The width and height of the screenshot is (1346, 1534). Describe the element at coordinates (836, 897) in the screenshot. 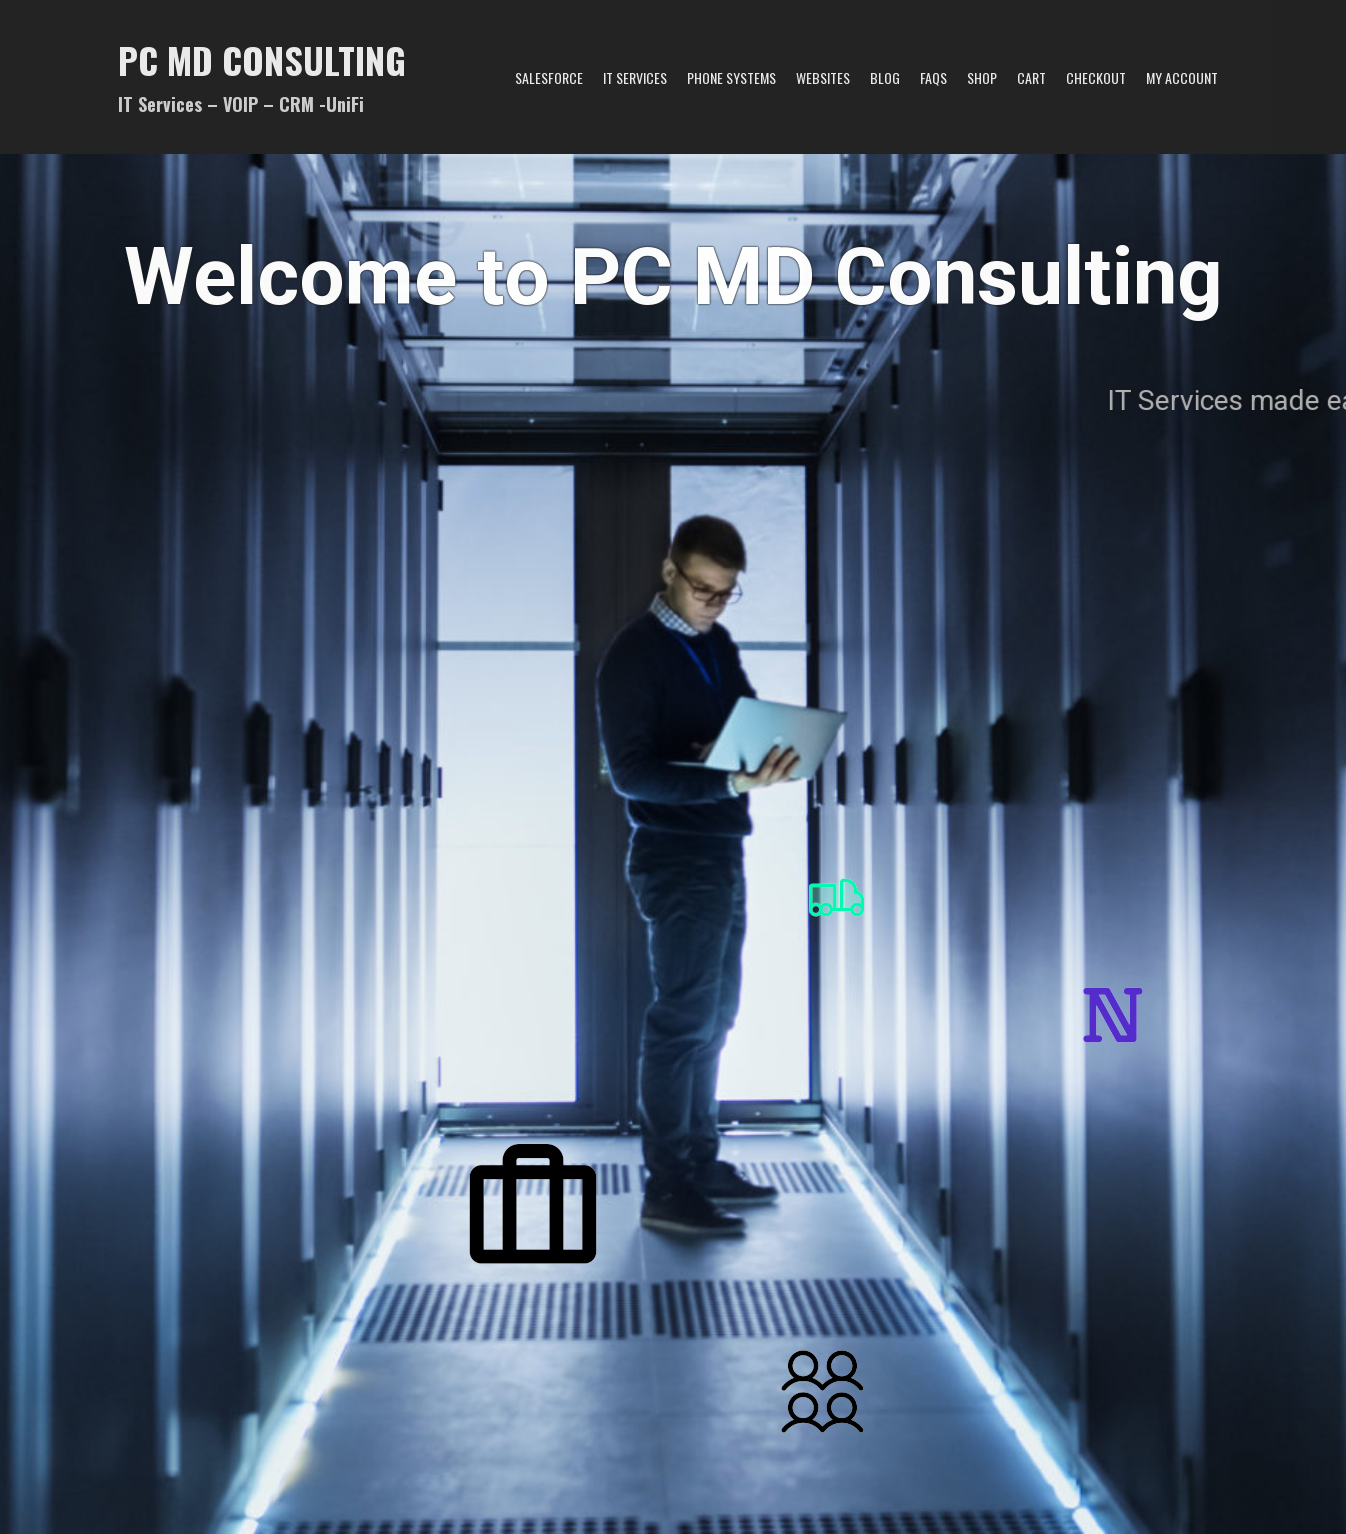

I see `track shipment or delivery status` at that location.